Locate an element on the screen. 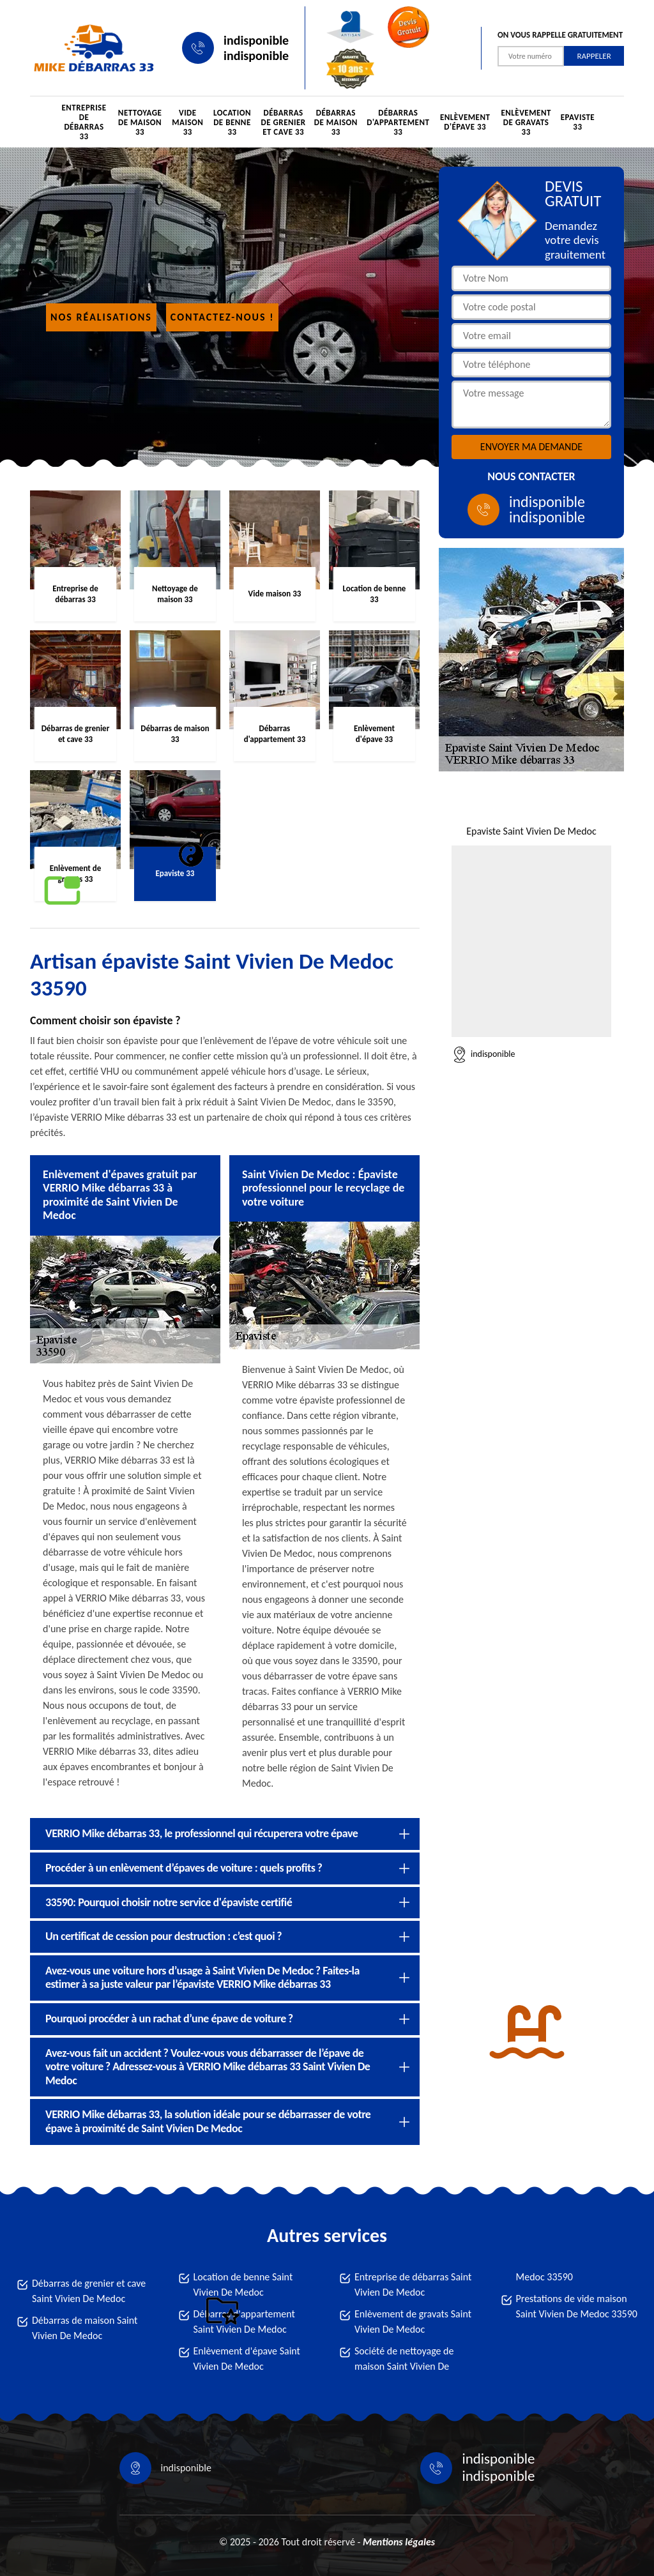 Image resolution: width=654 pixels, height=2576 pixels. toggle between light and dark mode is located at coordinates (191, 854).